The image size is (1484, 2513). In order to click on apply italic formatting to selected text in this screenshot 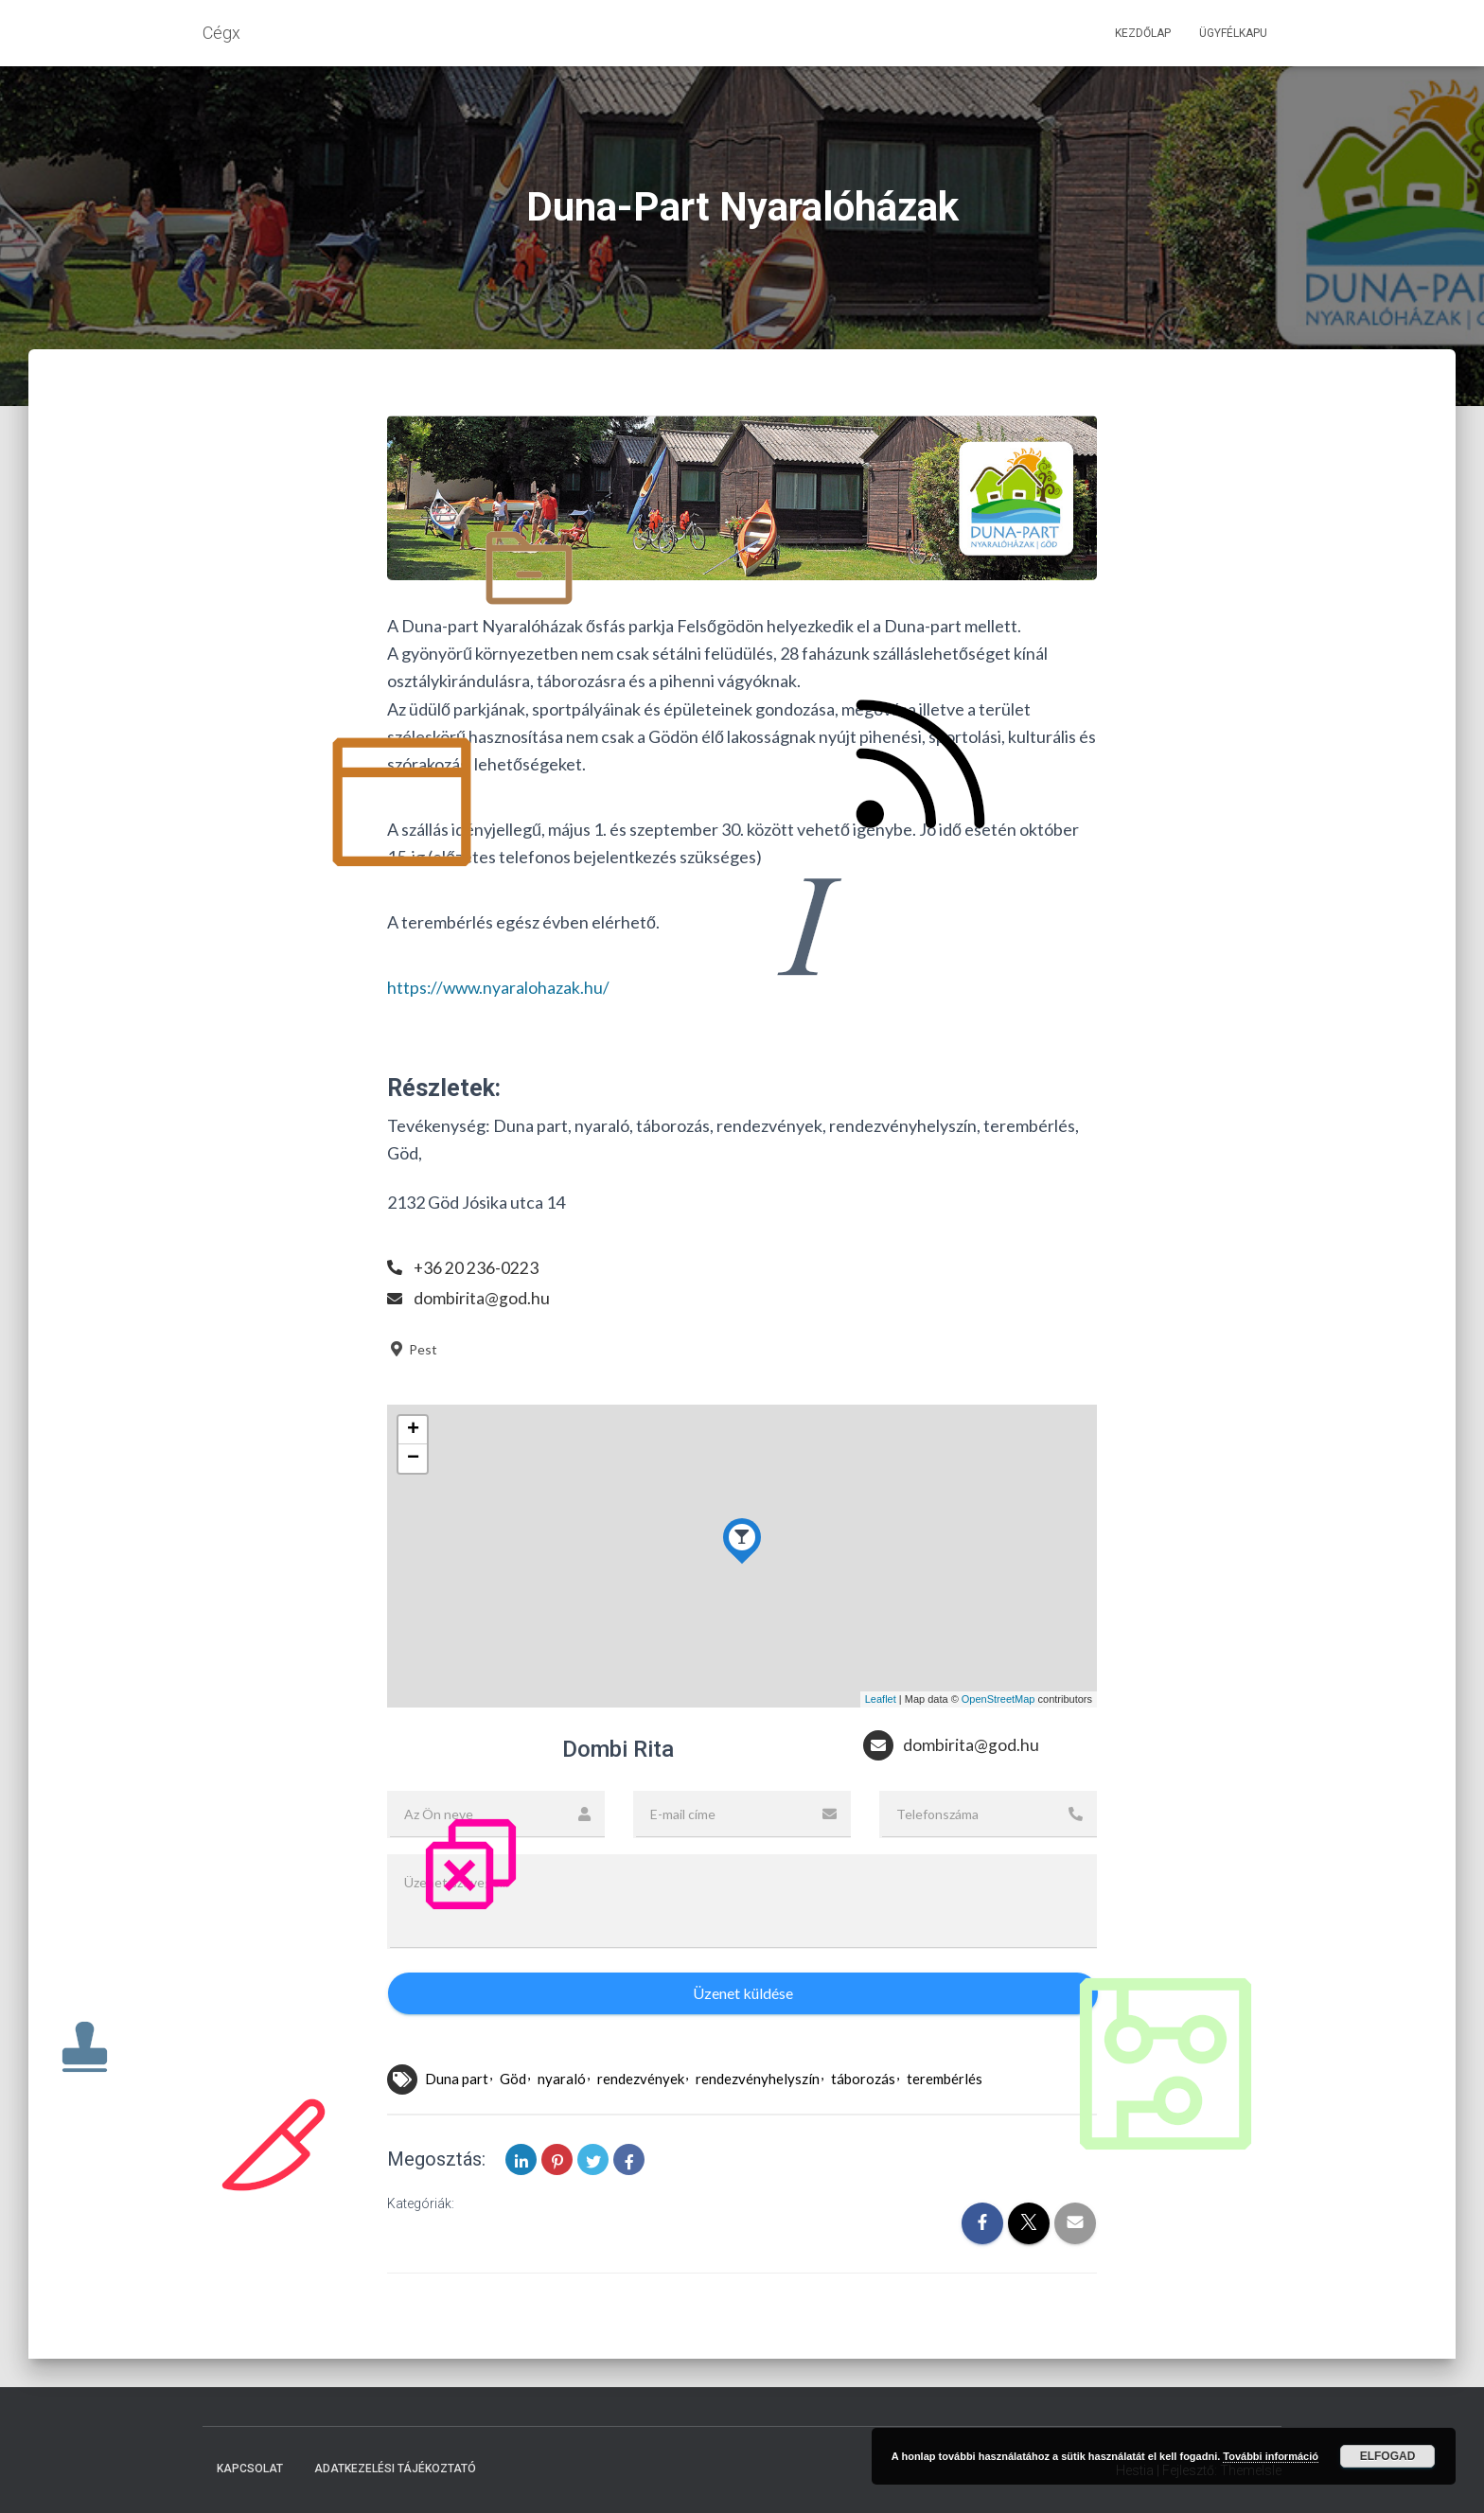, I will do `click(809, 927)`.